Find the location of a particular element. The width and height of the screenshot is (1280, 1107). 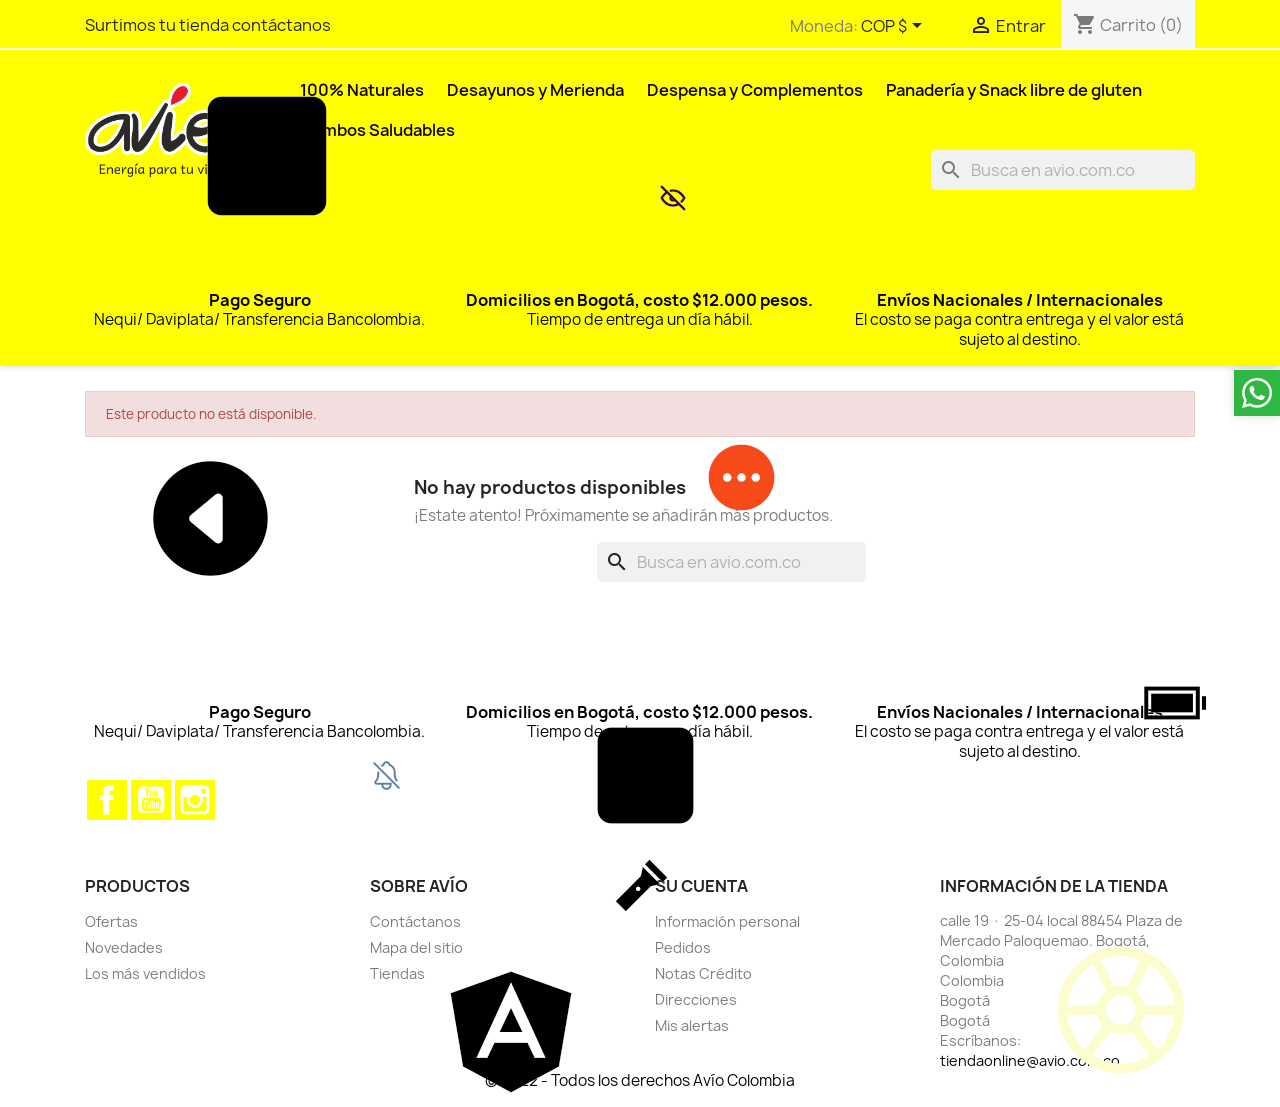

mute or disable notifications is located at coordinates (386, 775).